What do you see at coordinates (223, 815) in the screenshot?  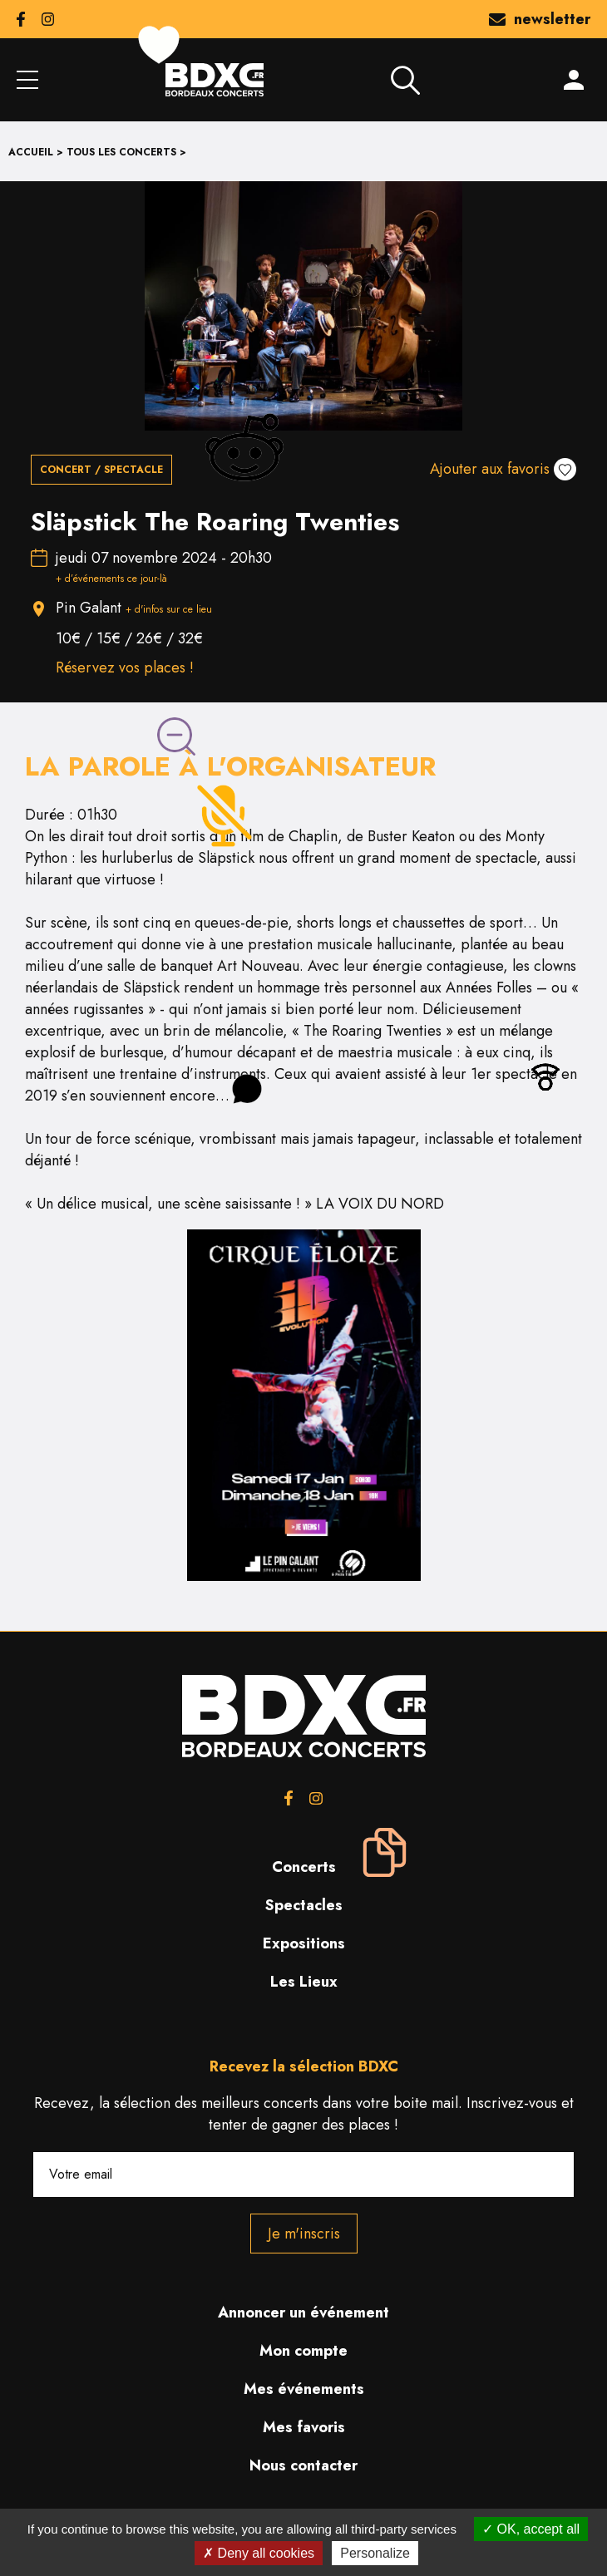 I see `mute your microphone` at bounding box center [223, 815].